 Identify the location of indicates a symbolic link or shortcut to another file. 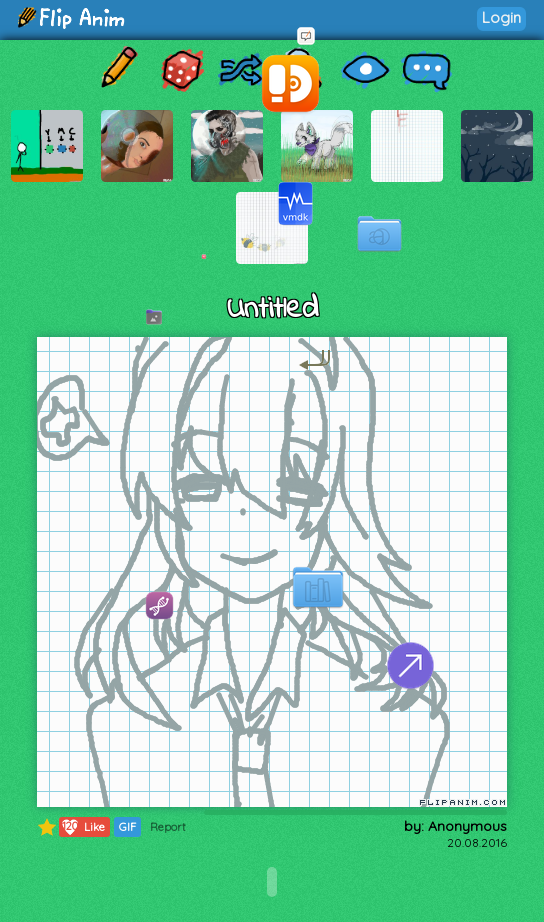
(410, 665).